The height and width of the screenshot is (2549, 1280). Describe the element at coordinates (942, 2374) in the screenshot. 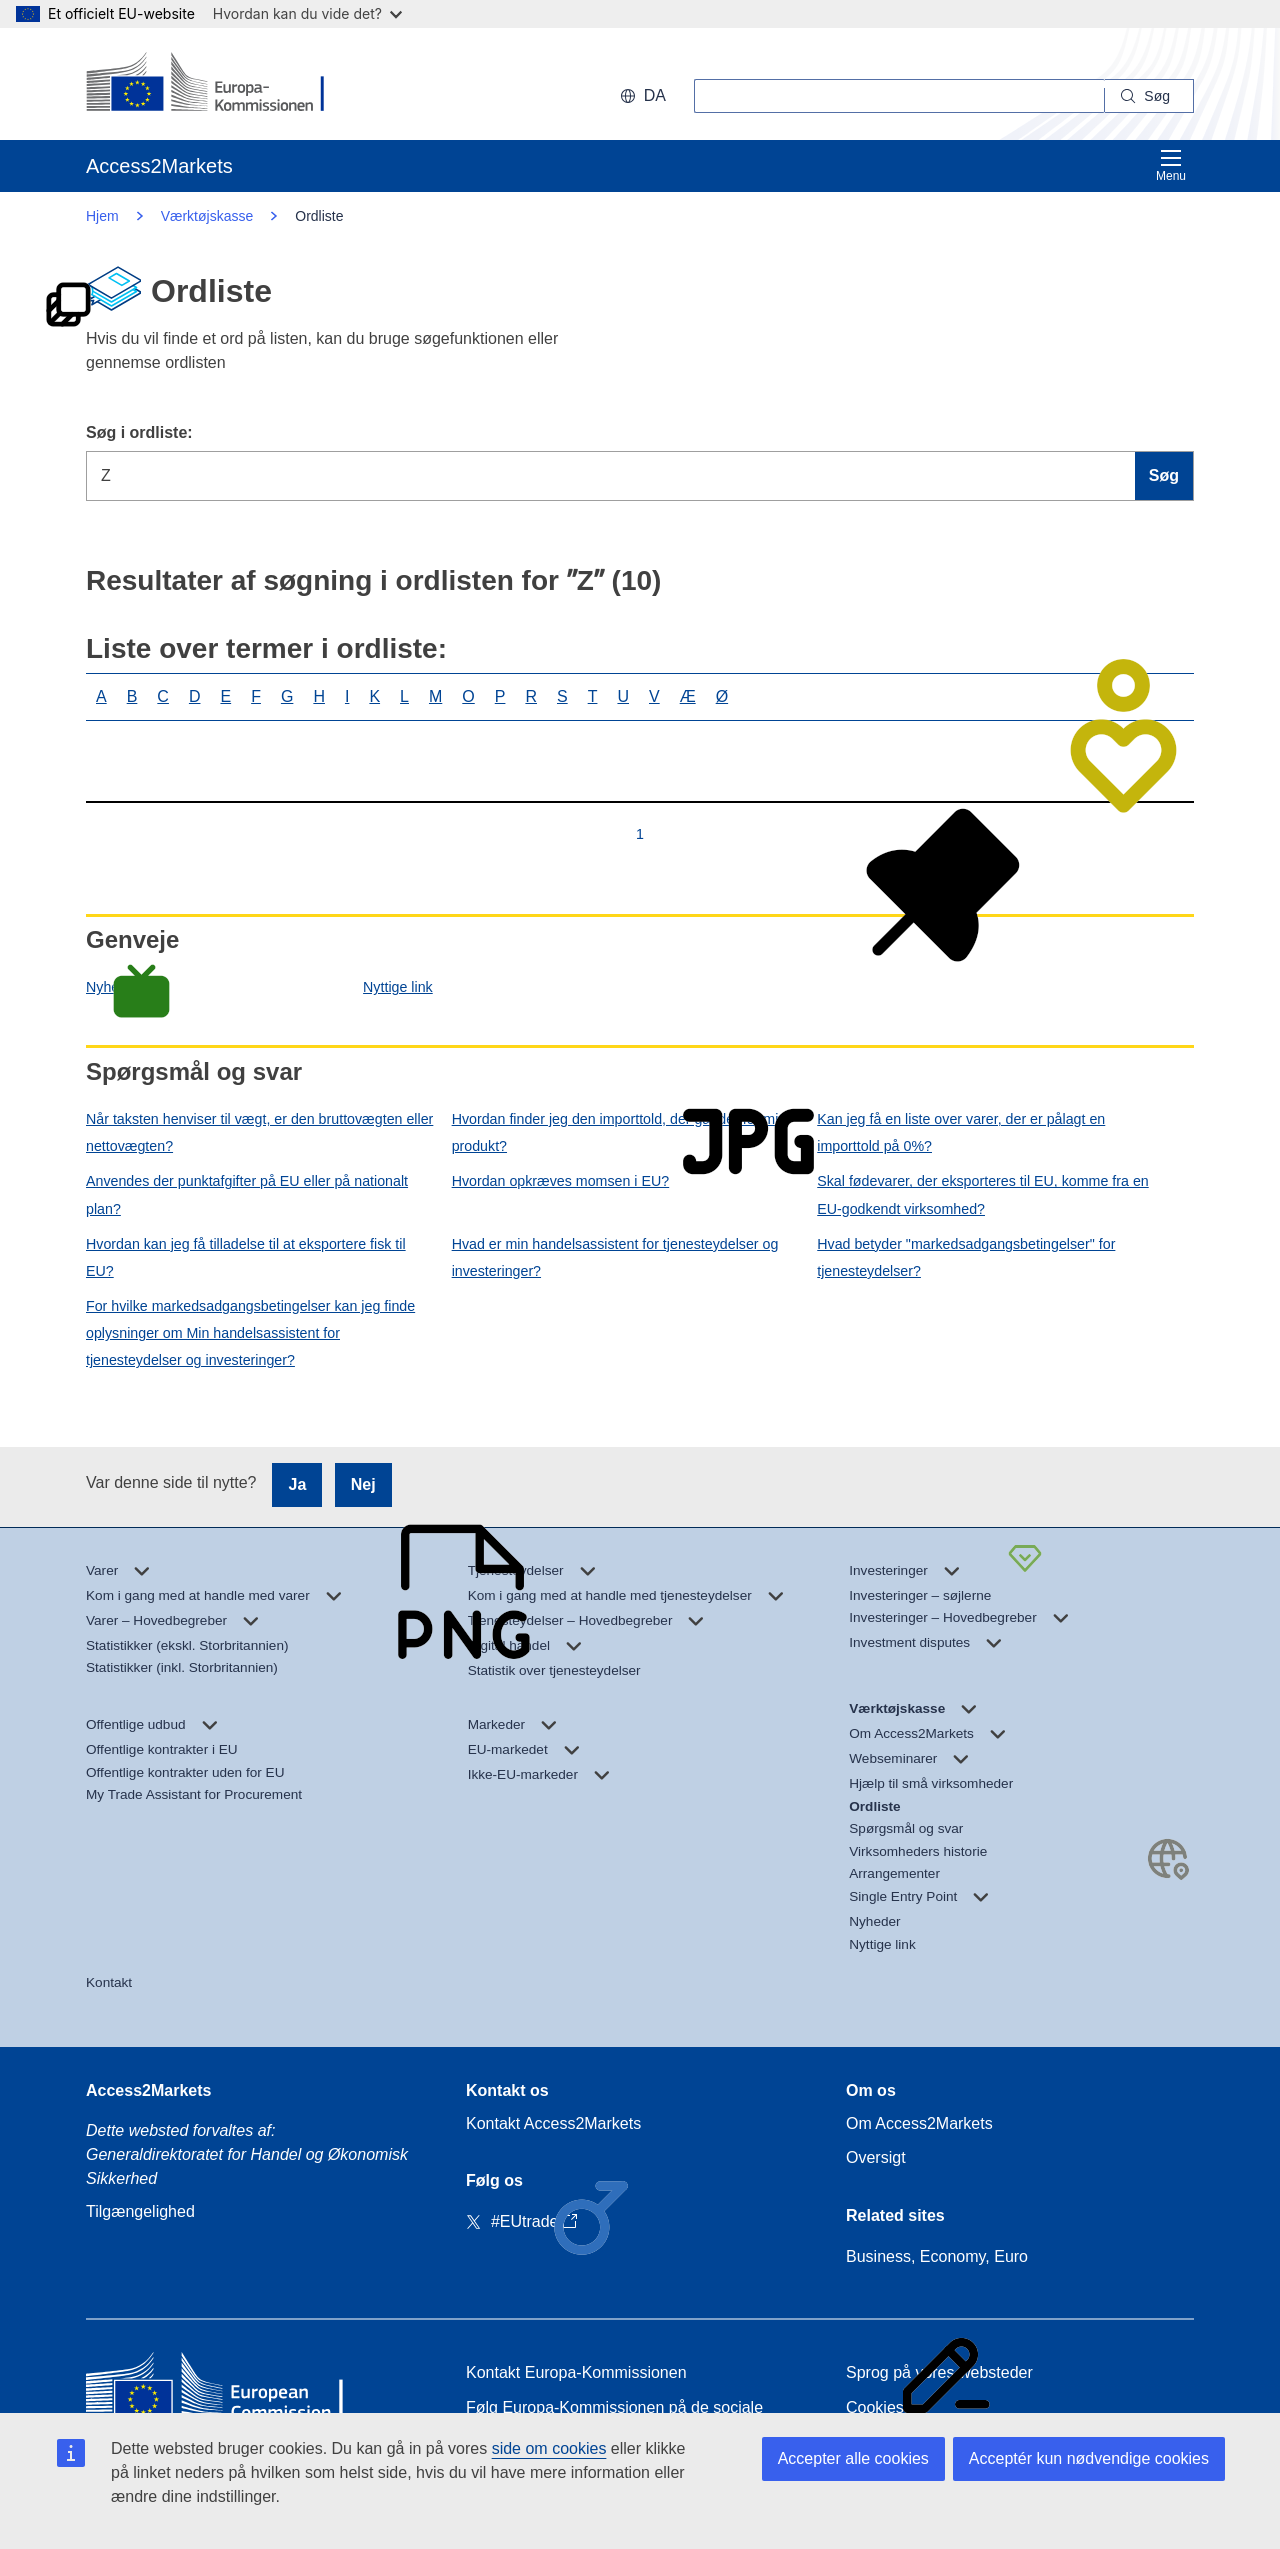

I see `remove editing capabilities` at that location.